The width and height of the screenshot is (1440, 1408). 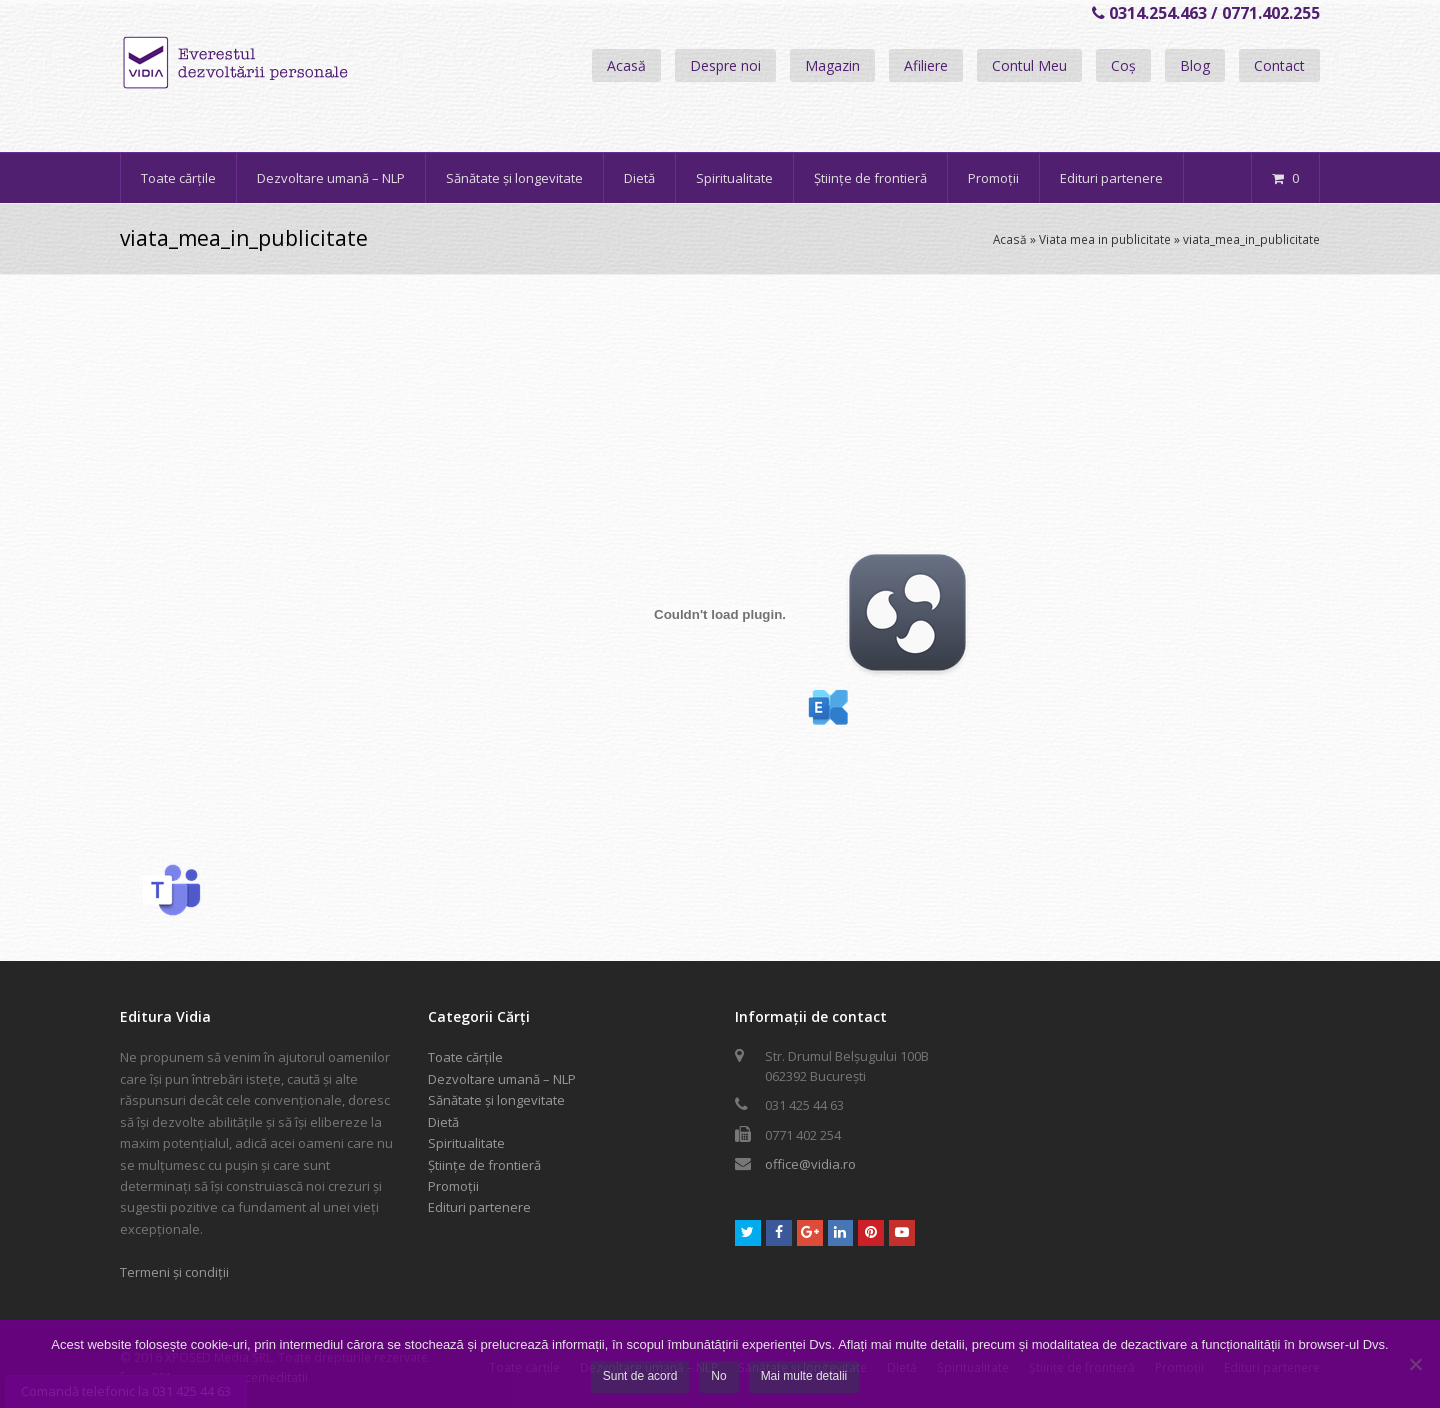 I want to click on open Microsoft Exchange app, so click(x=828, y=707).